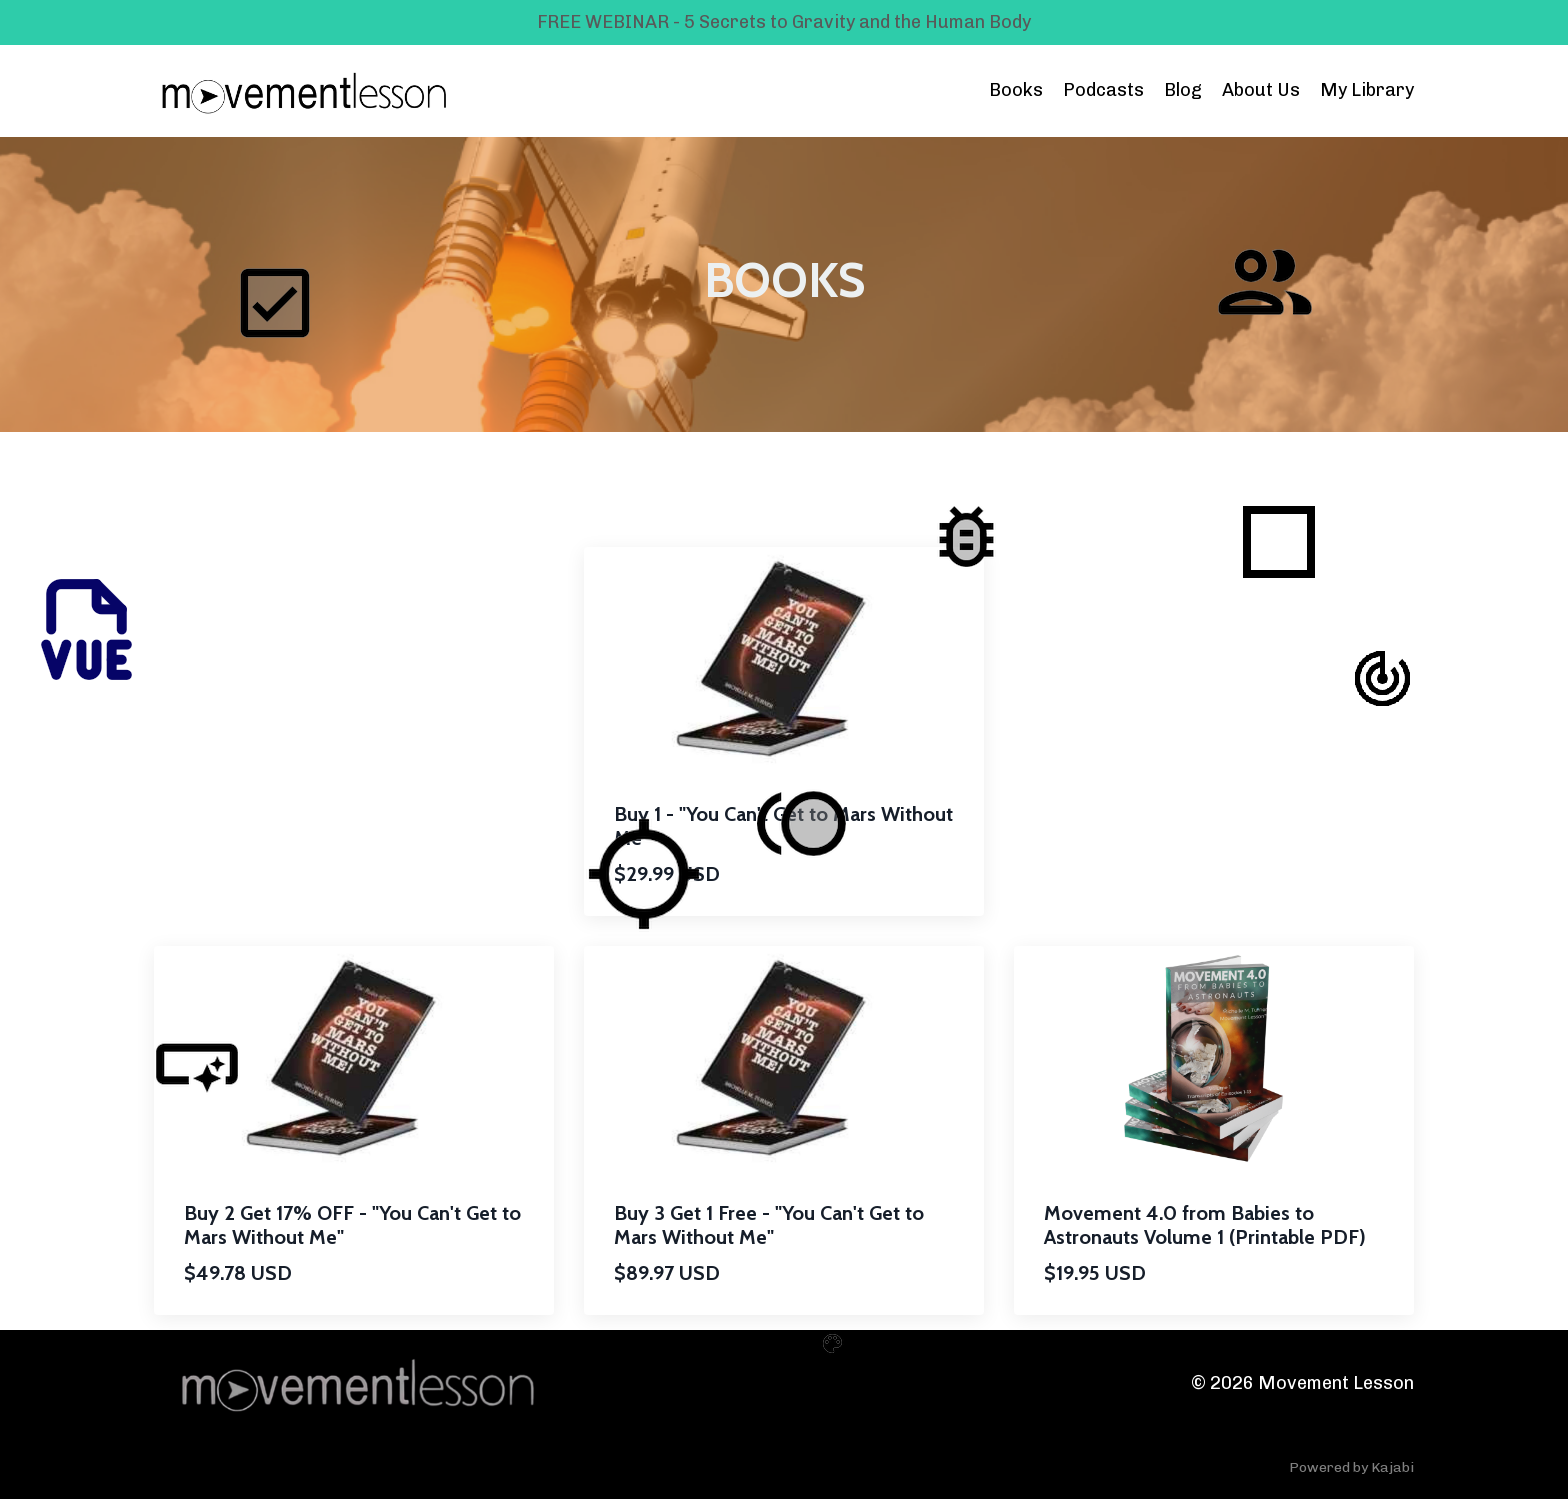 This screenshot has width=1568, height=1499. What do you see at coordinates (86, 629) in the screenshot?
I see `vue.js file type indicator` at bounding box center [86, 629].